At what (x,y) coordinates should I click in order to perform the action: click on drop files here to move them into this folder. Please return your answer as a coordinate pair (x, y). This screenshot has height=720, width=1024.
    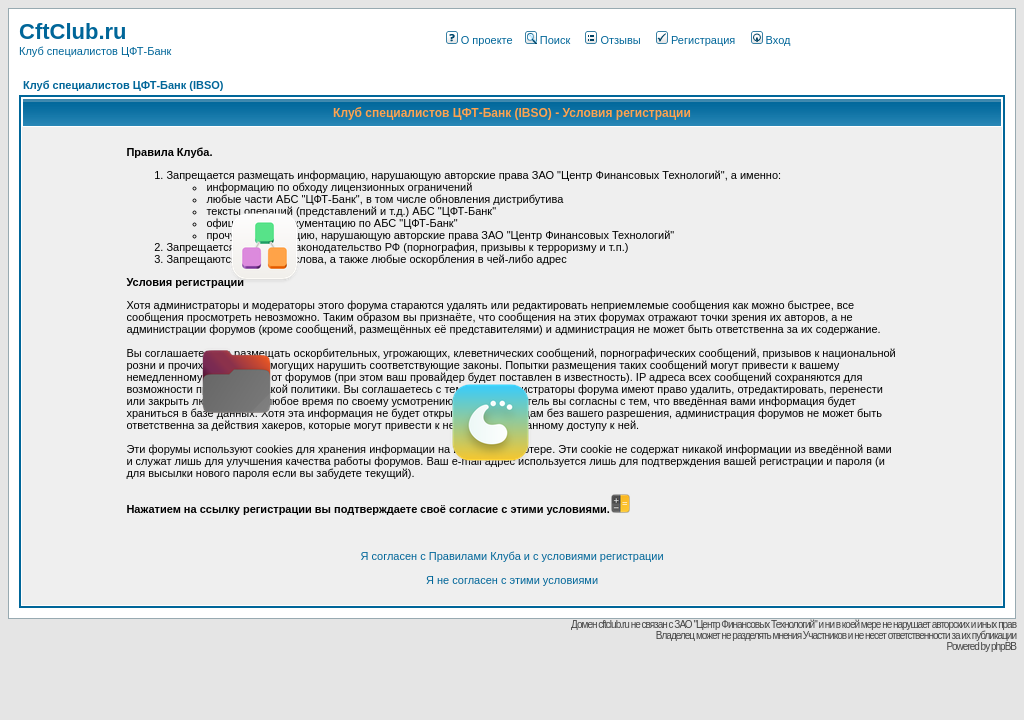
    Looking at the image, I should click on (236, 381).